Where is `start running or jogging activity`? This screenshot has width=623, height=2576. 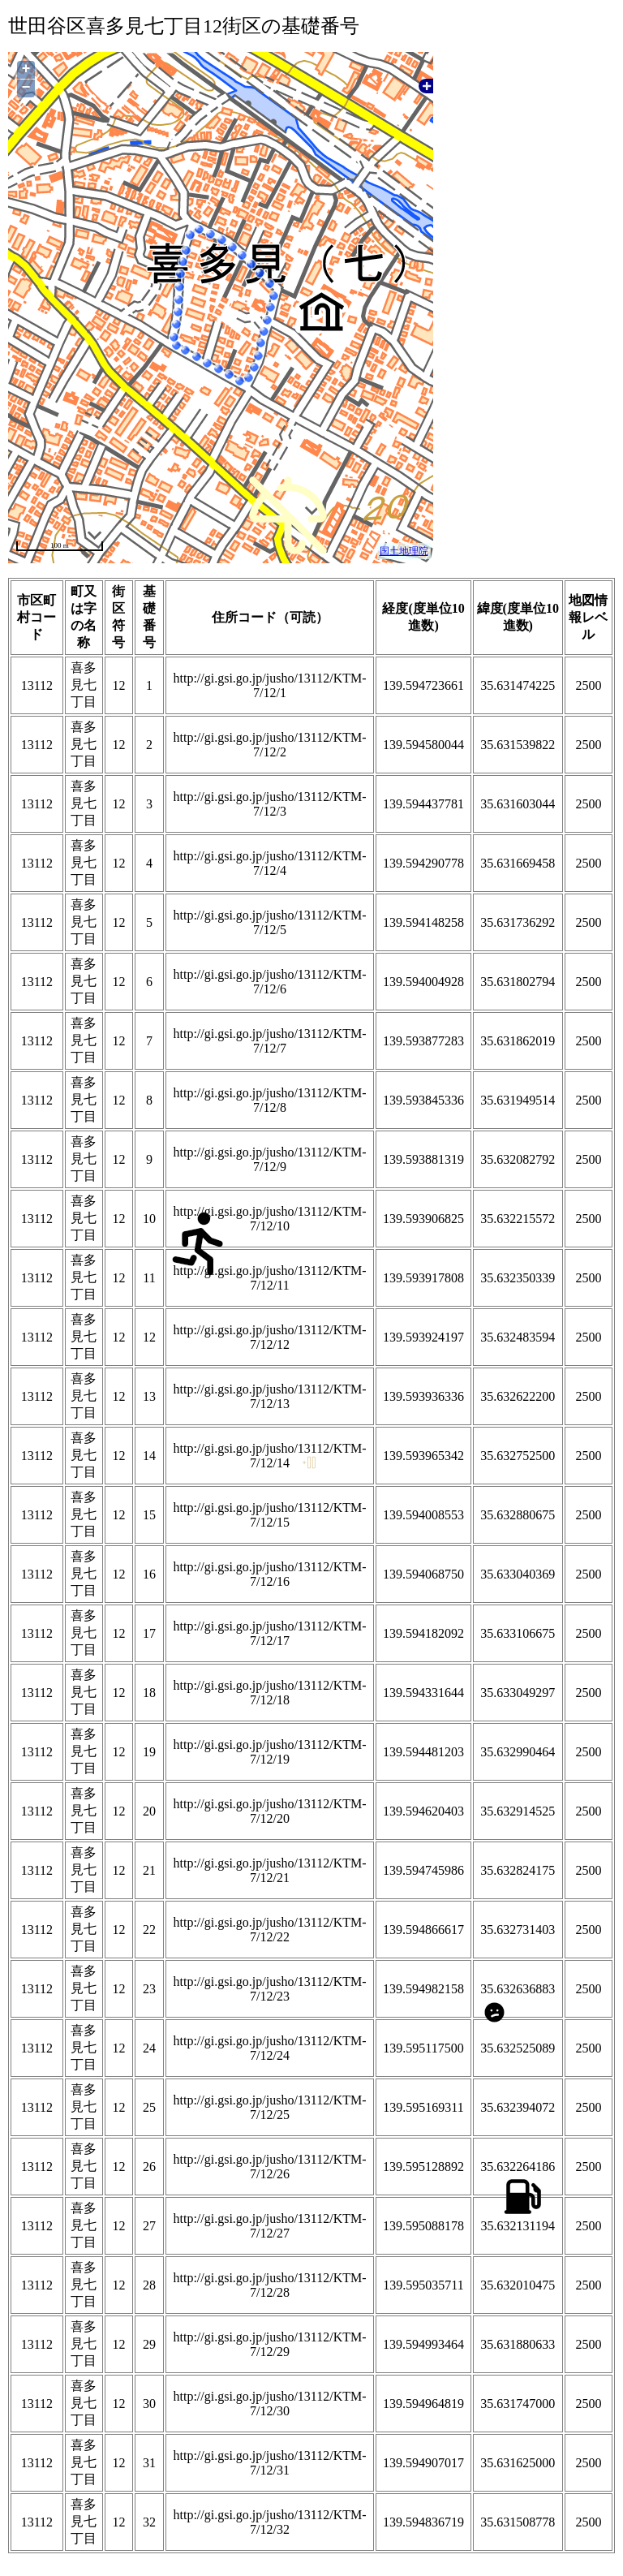 start running or jogging activity is located at coordinates (200, 1243).